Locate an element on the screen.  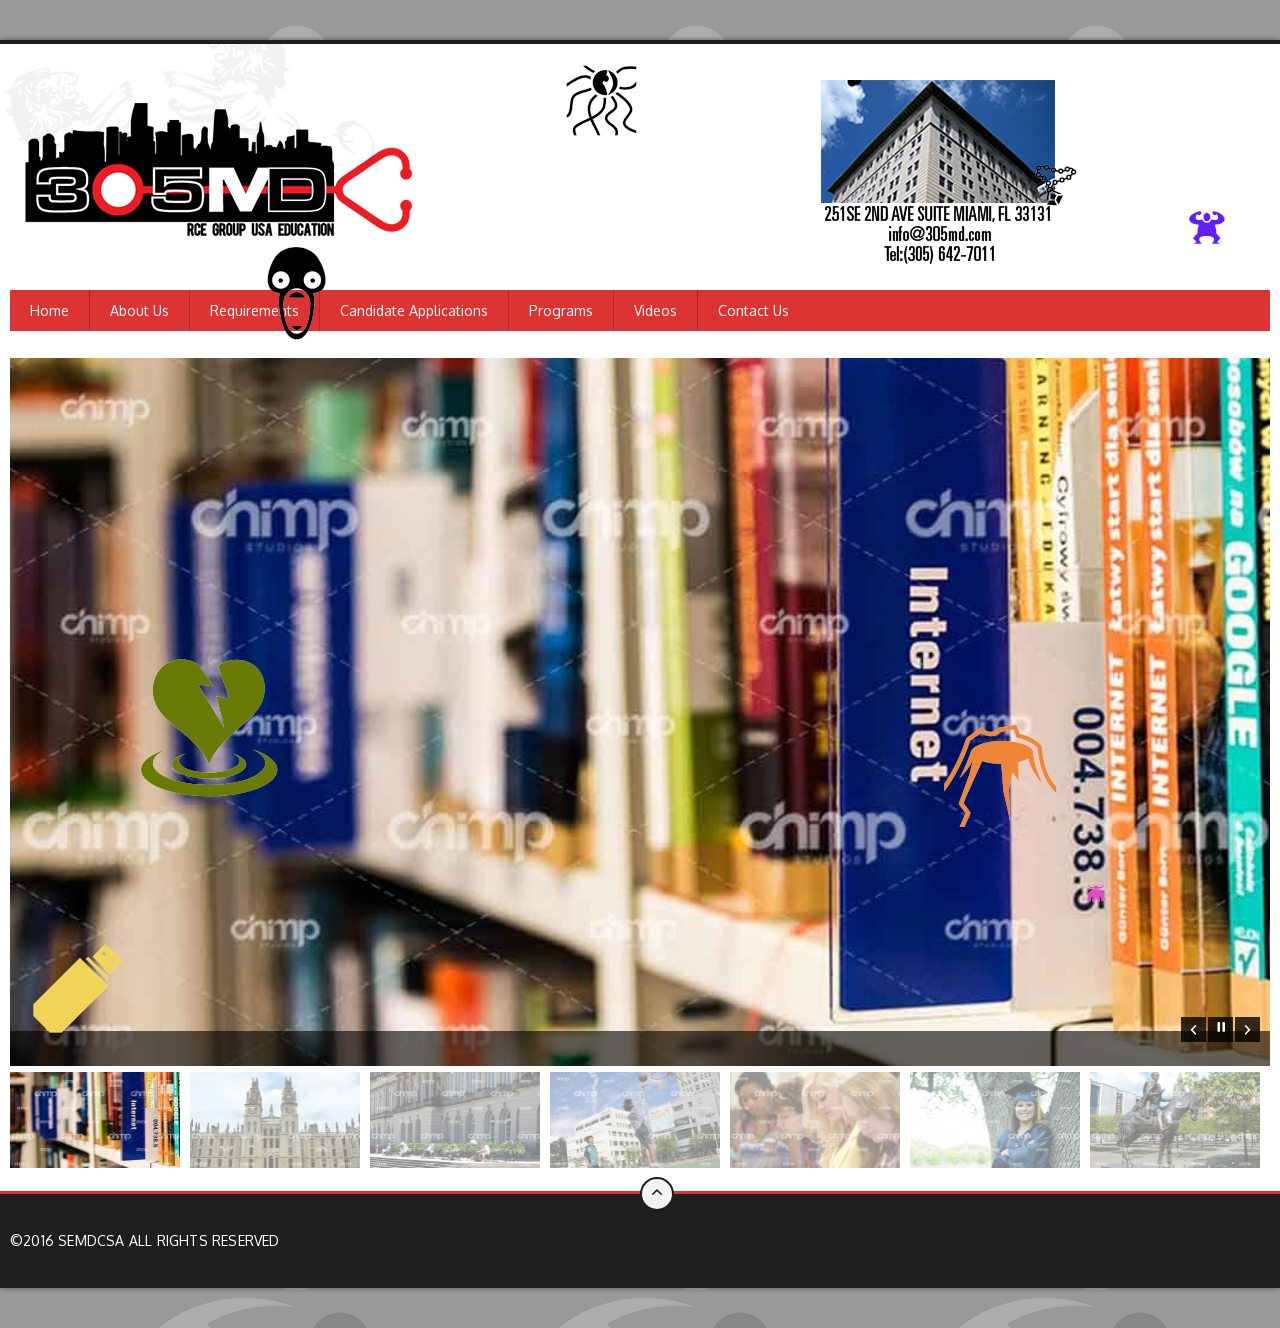
select tentacle monster enemy type is located at coordinates (601, 100).